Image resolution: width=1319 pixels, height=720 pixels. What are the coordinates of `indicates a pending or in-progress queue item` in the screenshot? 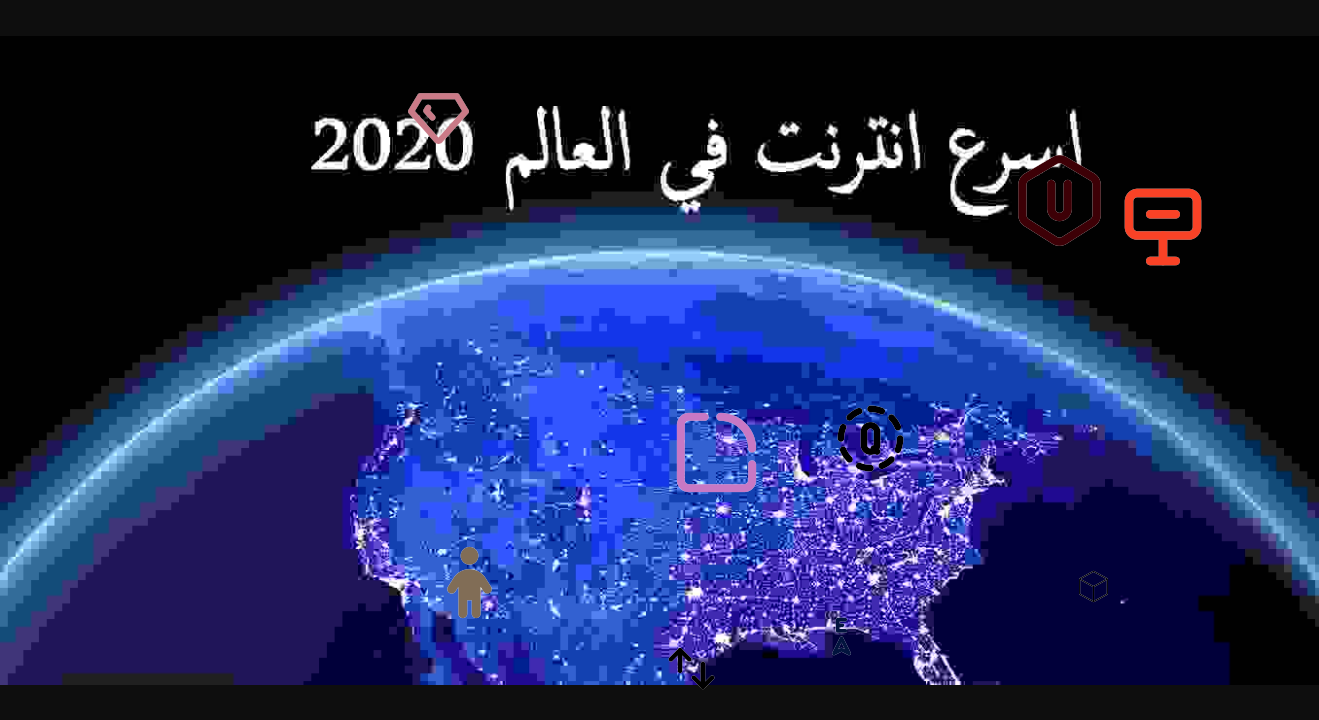 It's located at (870, 438).